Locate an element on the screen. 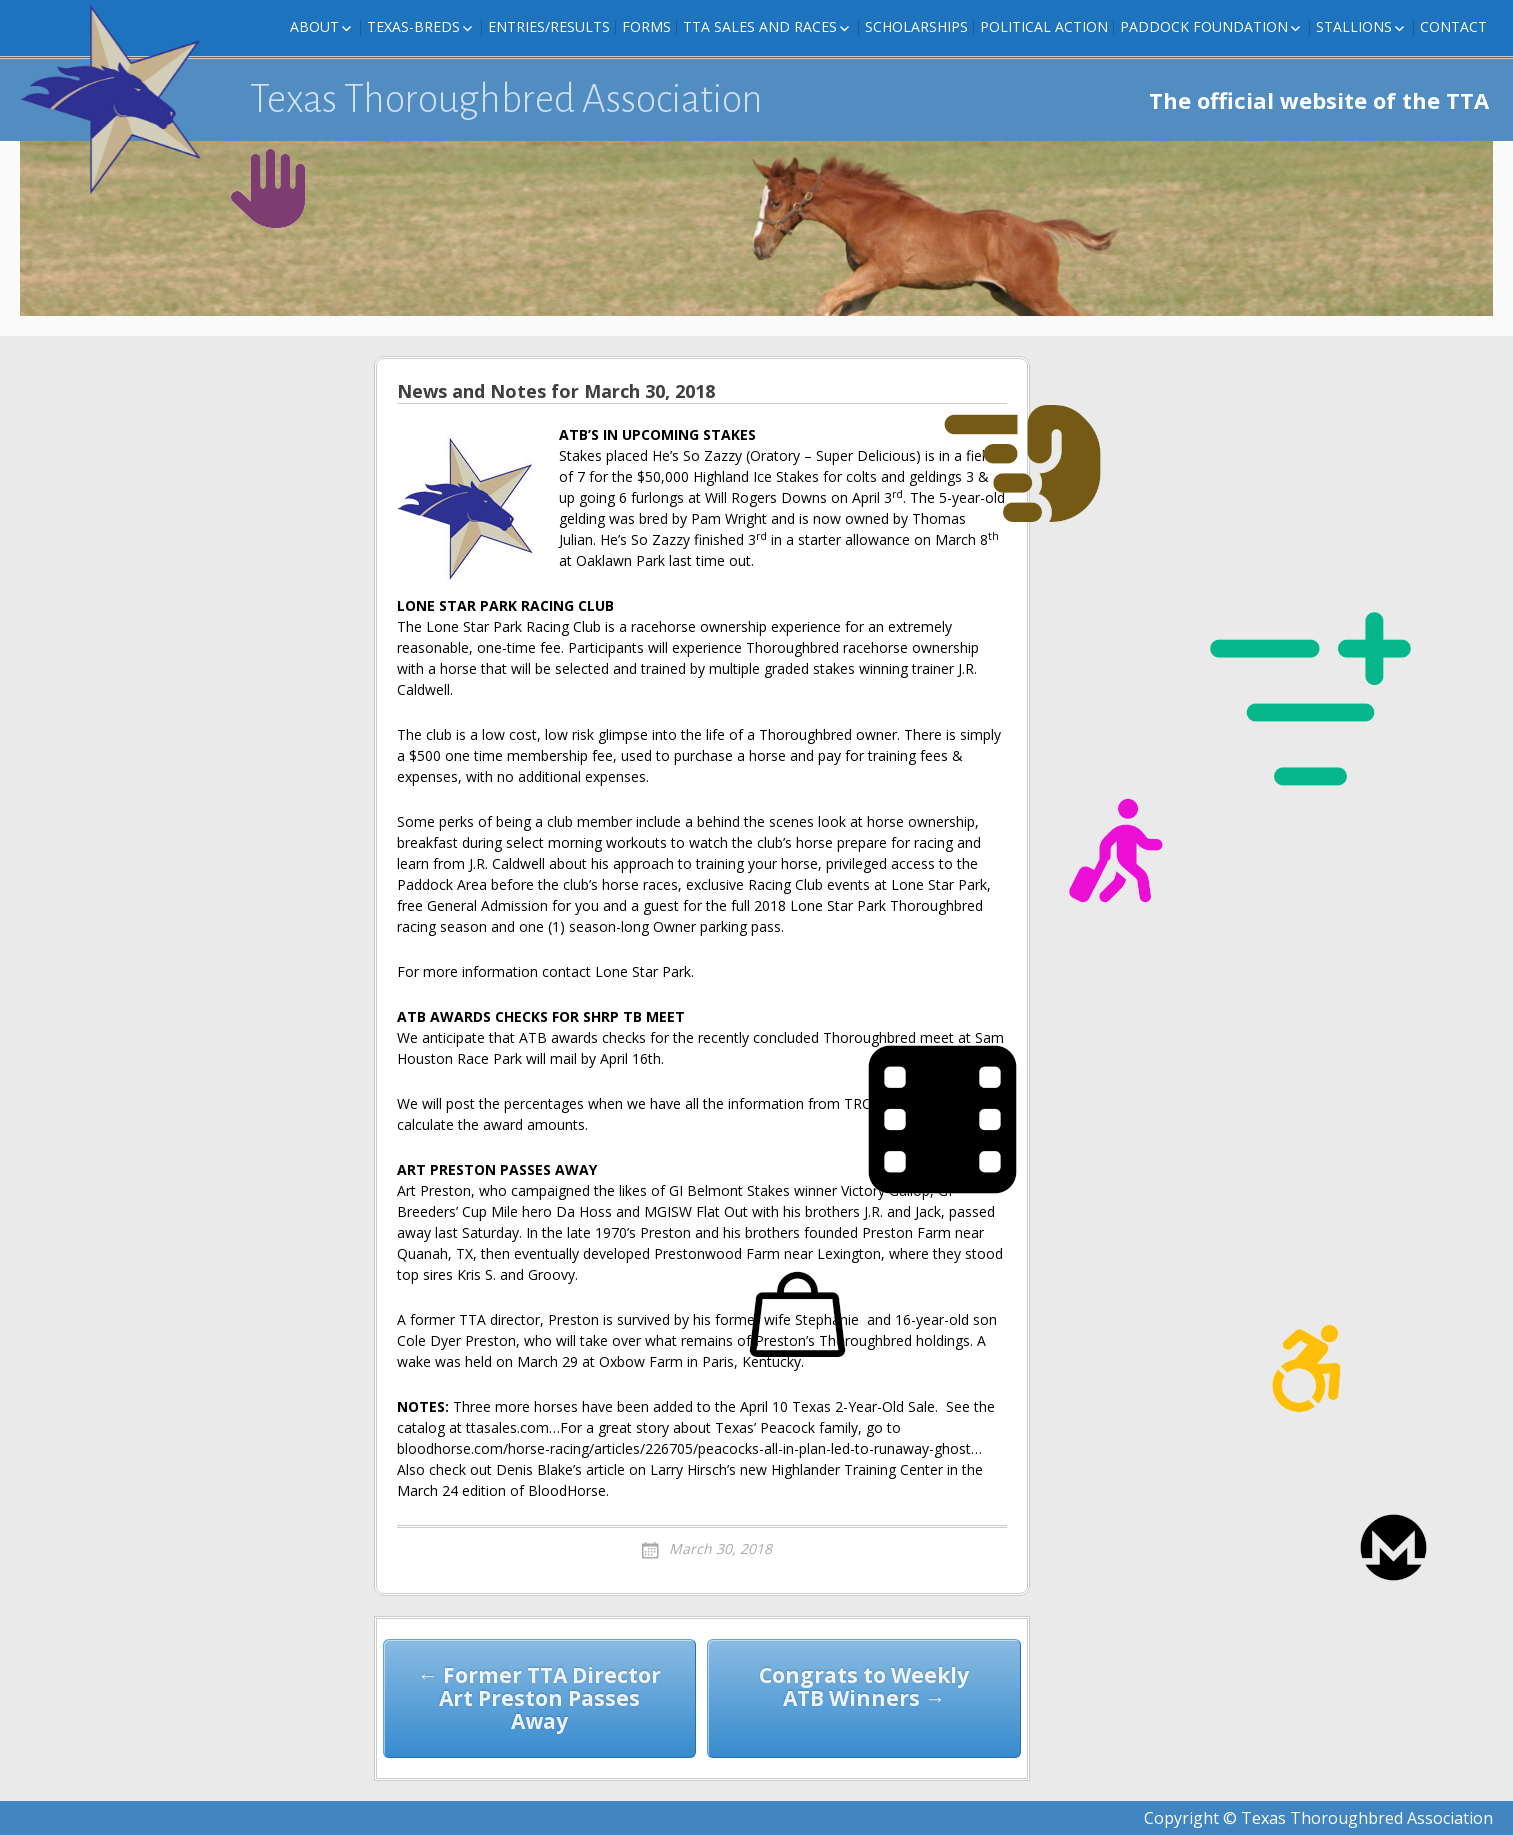  go back to the previous screen is located at coordinates (1022, 463).